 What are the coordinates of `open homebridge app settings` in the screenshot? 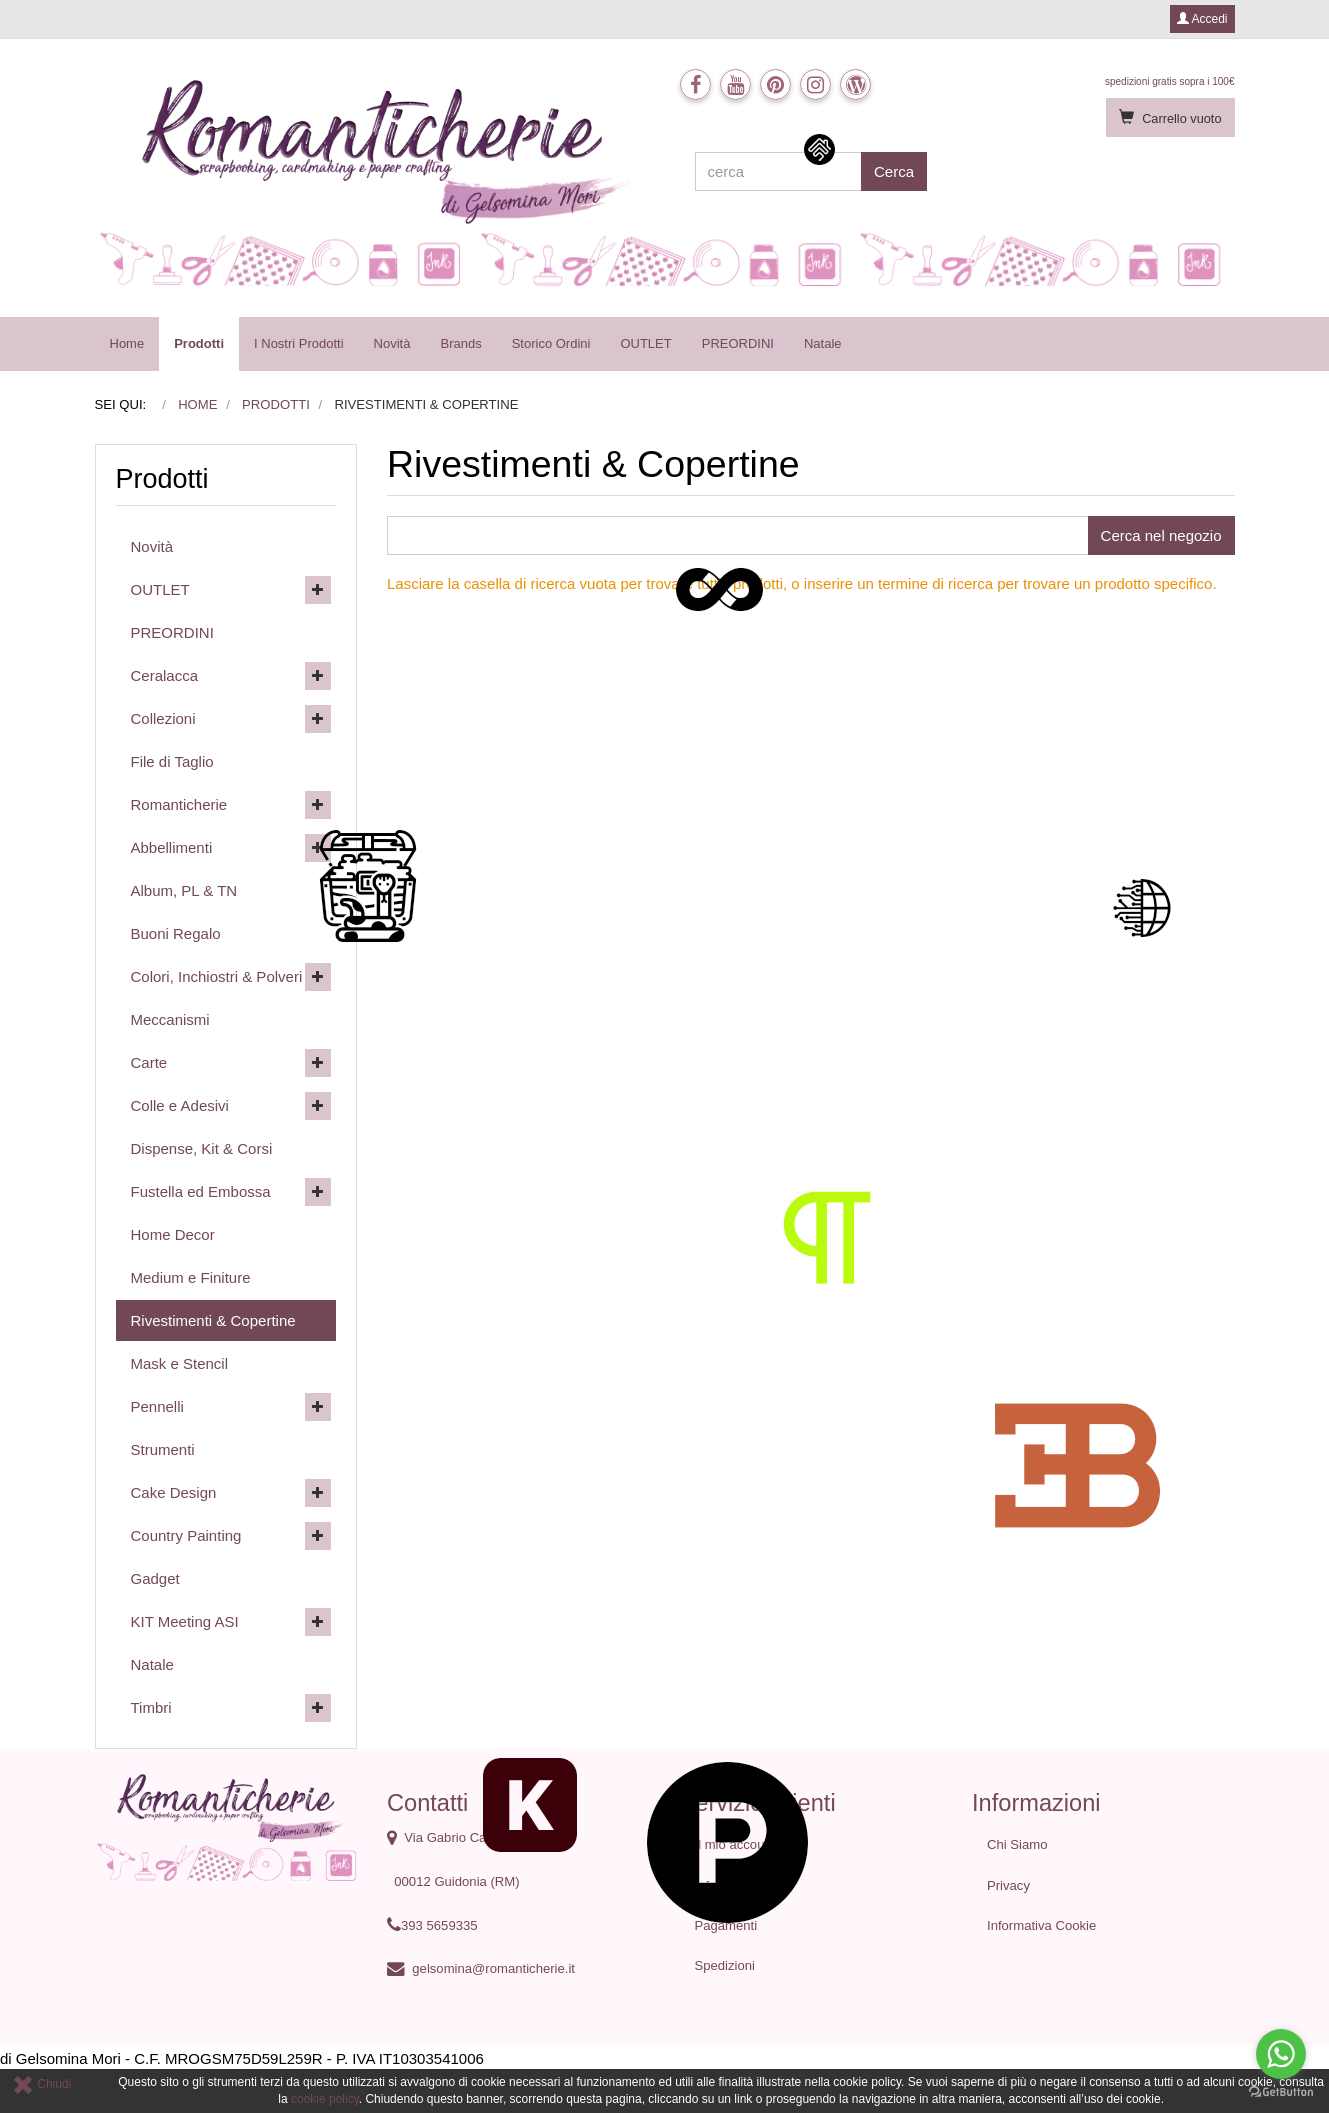 It's located at (819, 149).